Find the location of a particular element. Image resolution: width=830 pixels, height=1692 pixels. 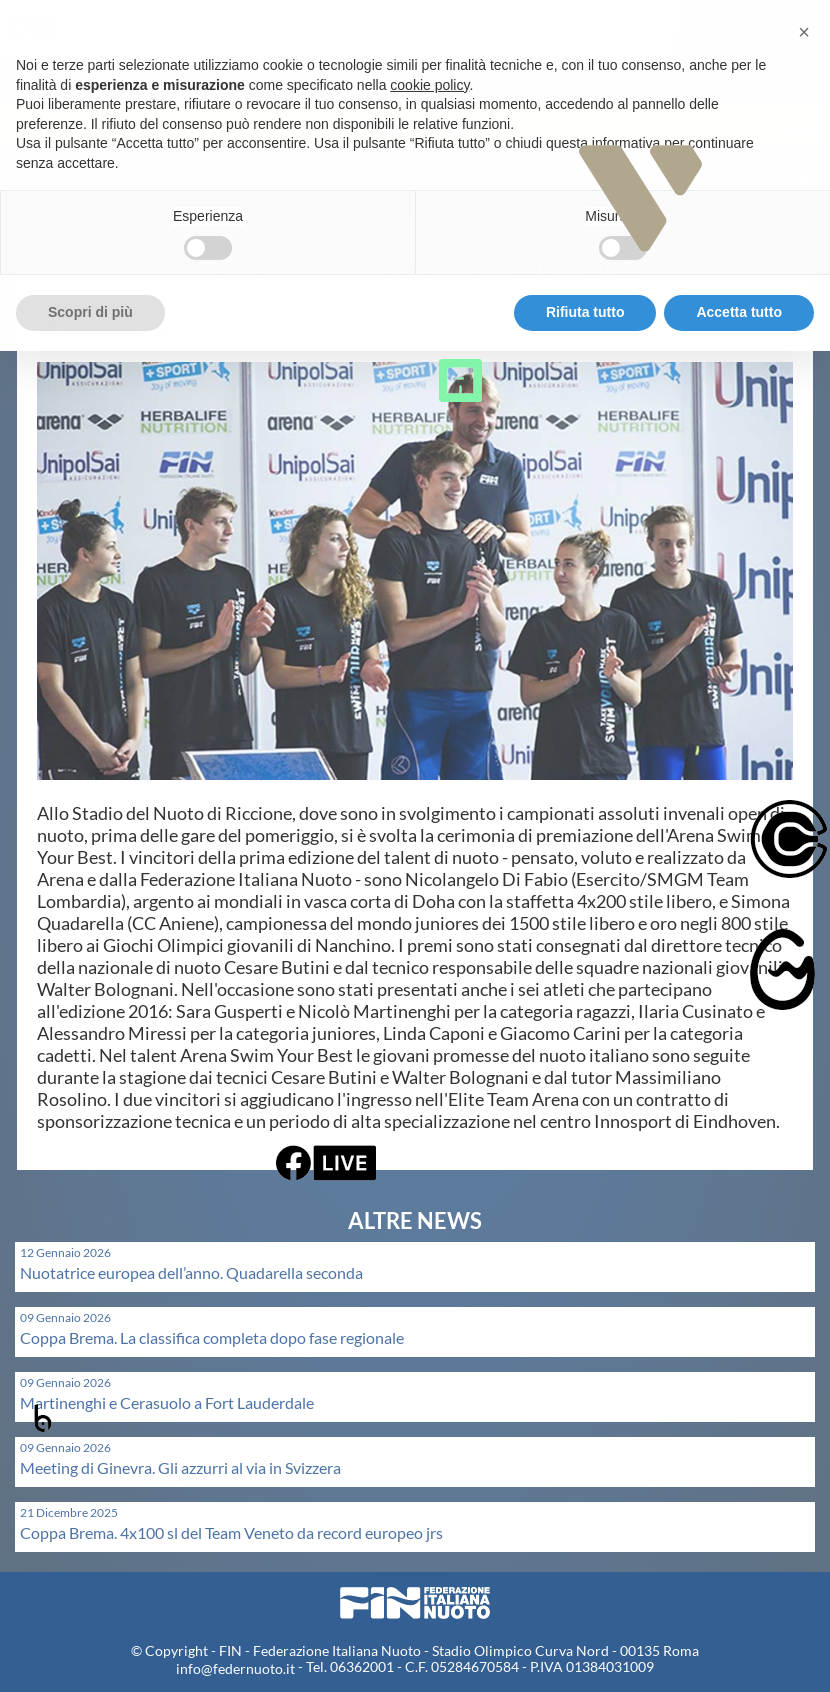

start a facebook live broadcast is located at coordinates (326, 1163).